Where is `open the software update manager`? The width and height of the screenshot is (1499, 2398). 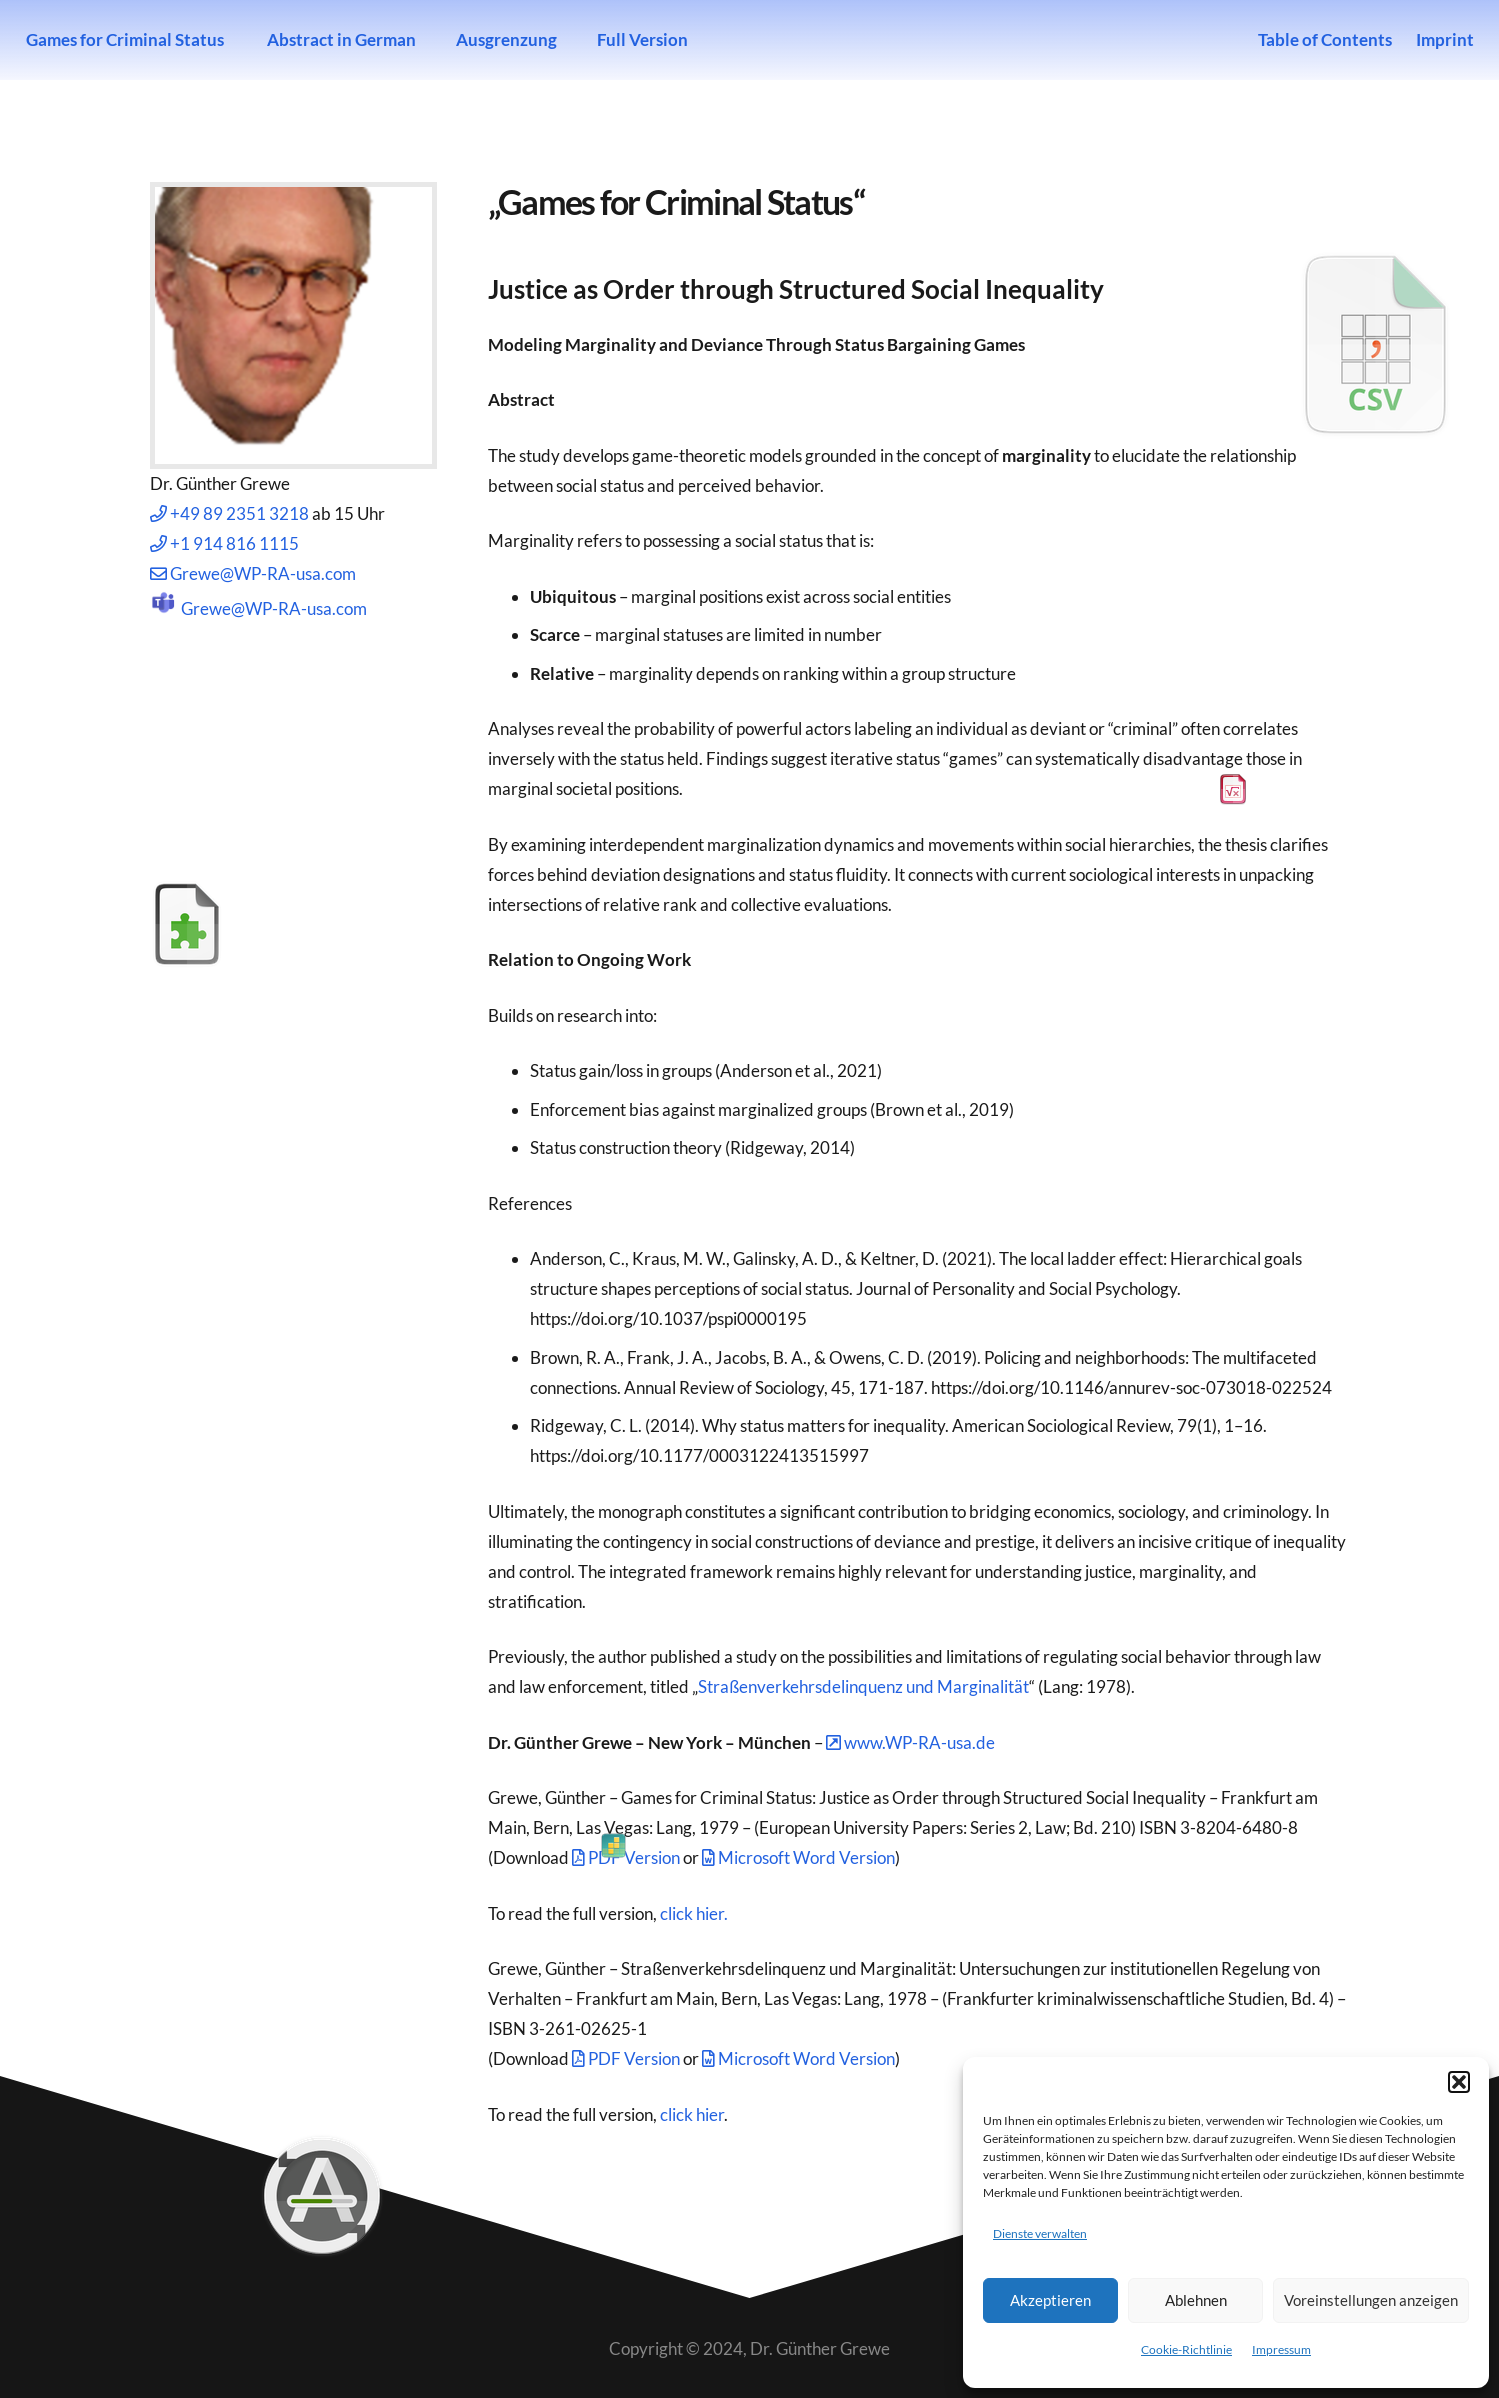
open the software update manager is located at coordinates (322, 2196).